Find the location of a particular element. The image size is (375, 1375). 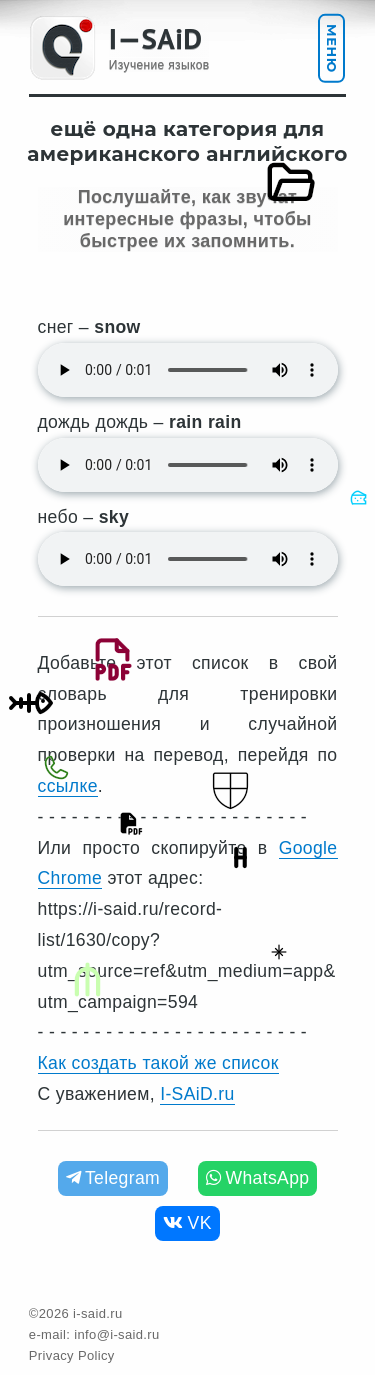

indicates azerbaijani manat currency is located at coordinates (87, 979).